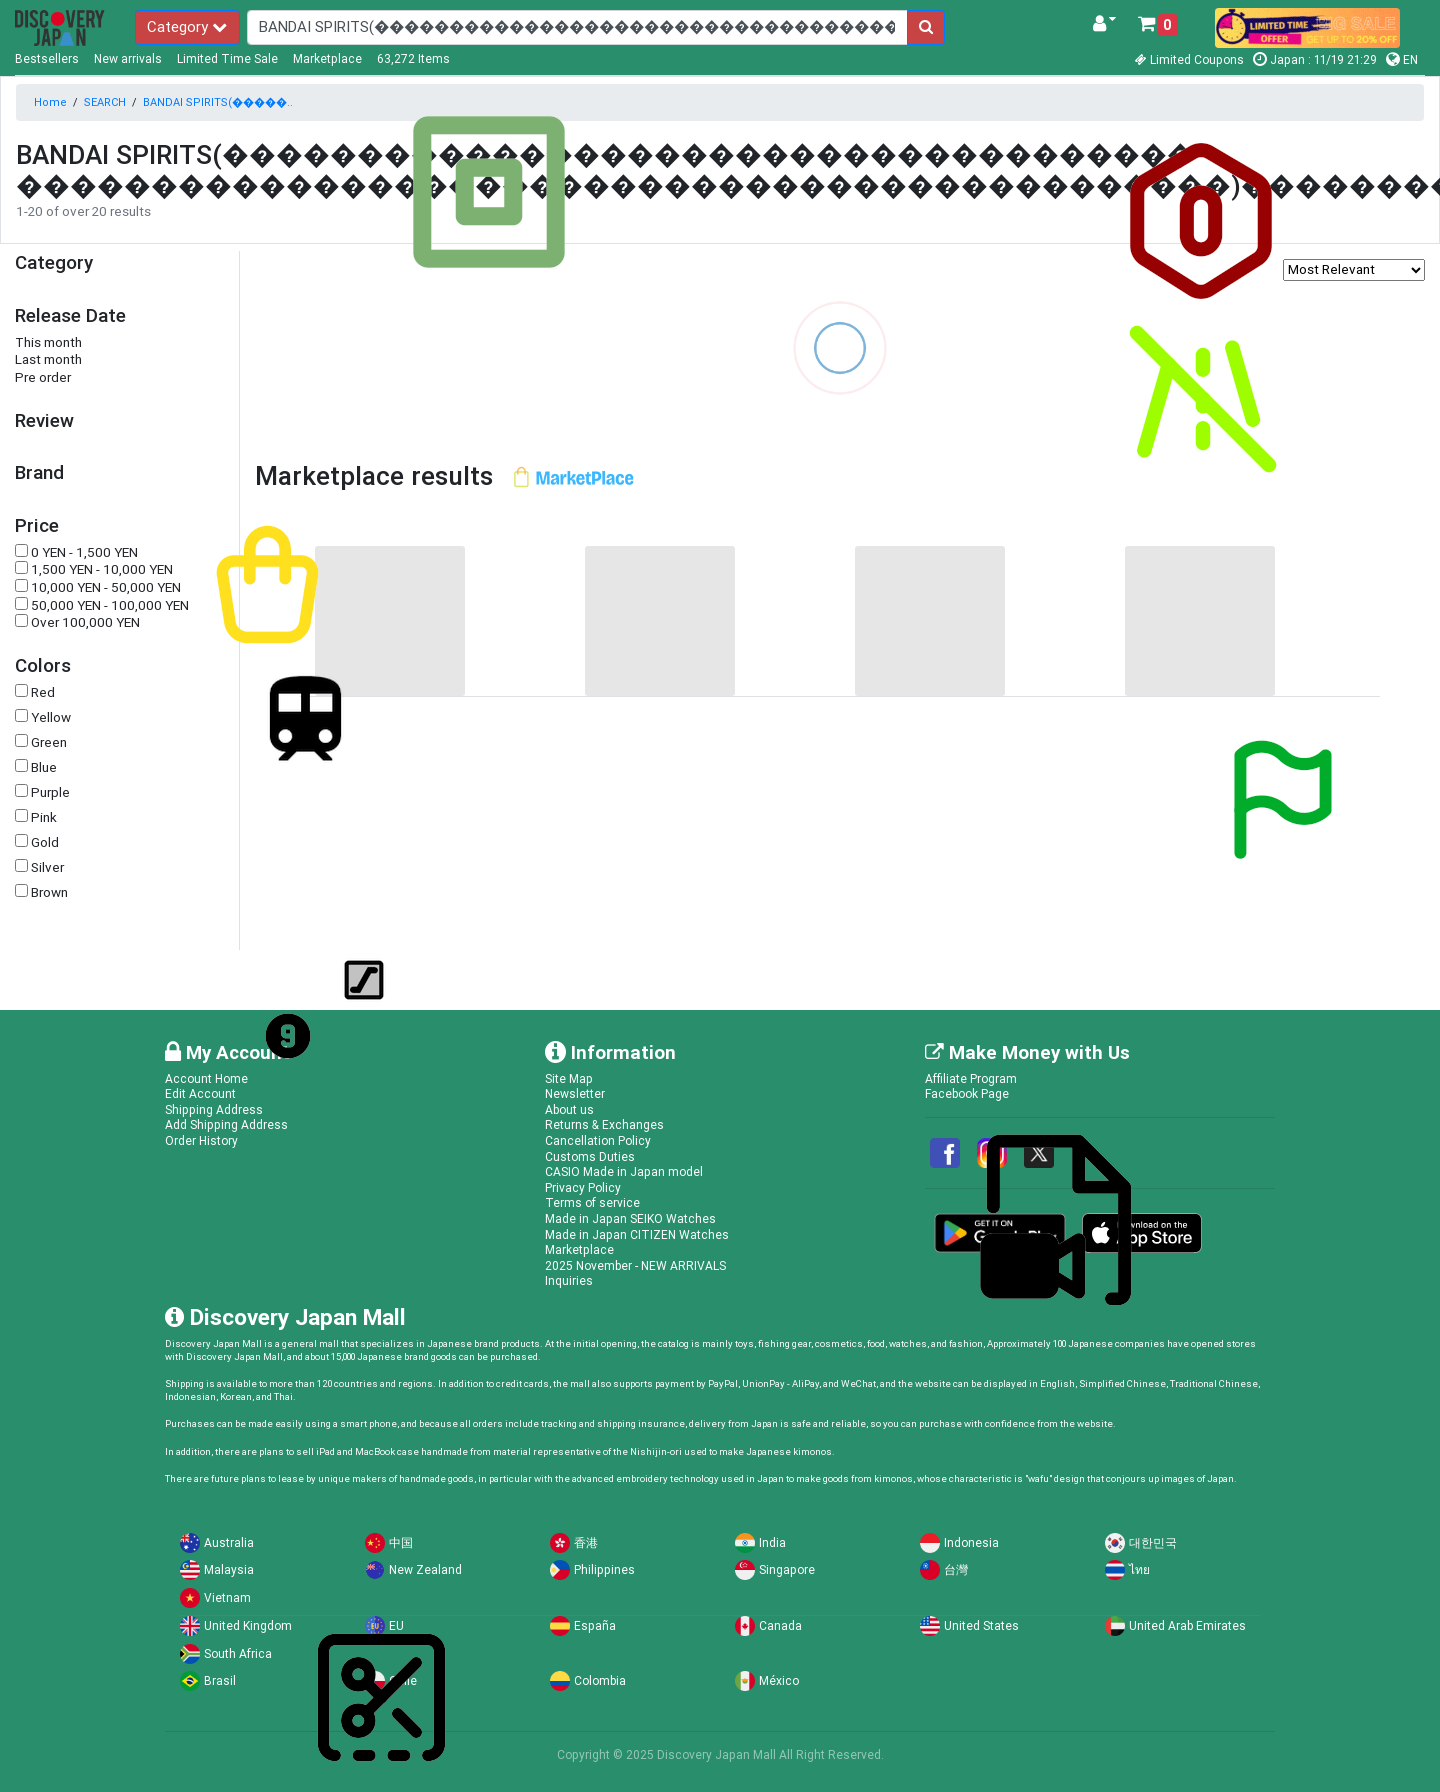 The width and height of the screenshot is (1440, 1792). What do you see at coordinates (1059, 1220) in the screenshot?
I see `open a video file` at bounding box center [1059, 1220].